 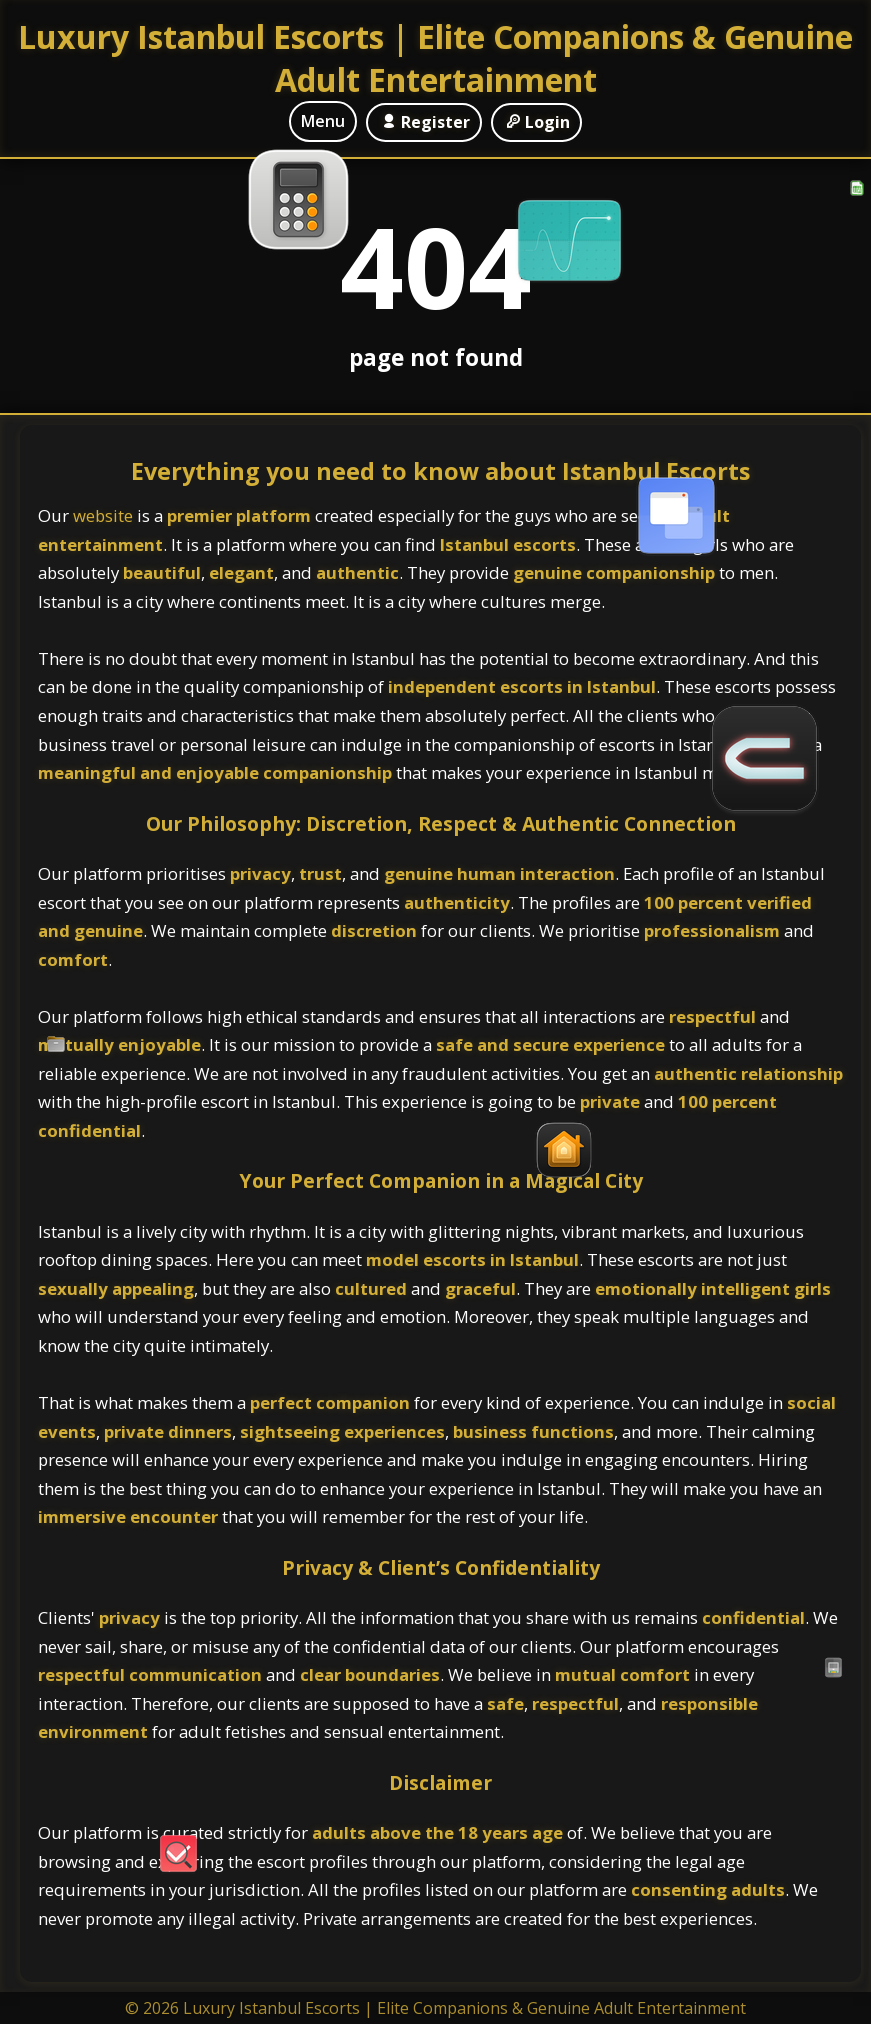 What do you see at coordinates (857, 188) in the screenshot?
I see `open an opendocument spreadsheet file` at bounding box center [857, 188].